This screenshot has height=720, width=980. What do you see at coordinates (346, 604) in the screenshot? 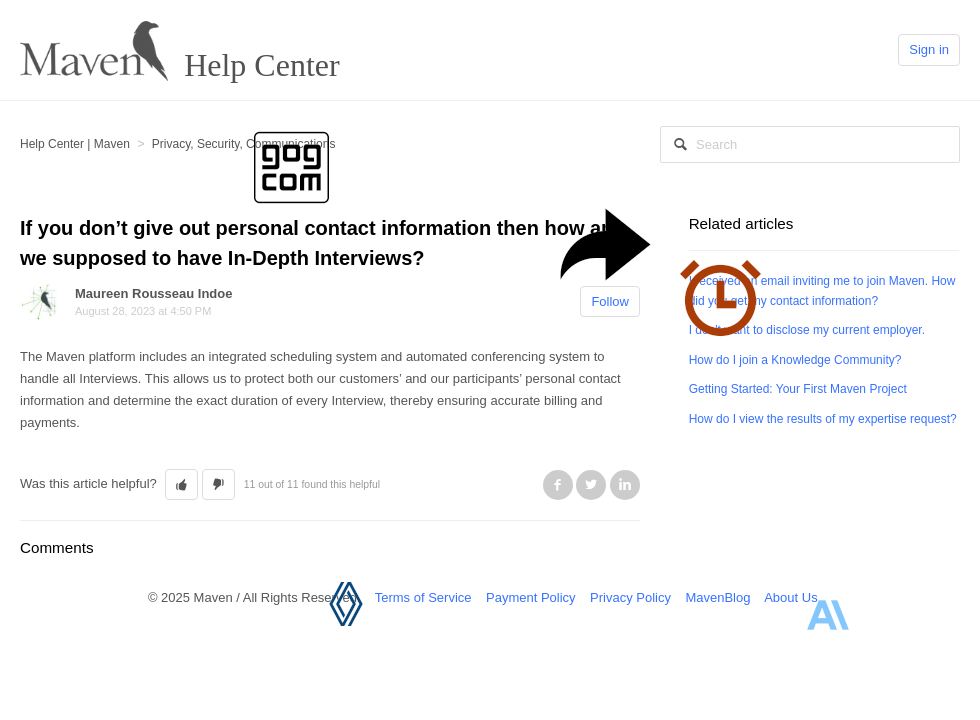
I see `renault brand logo` at bounding box center [346, 604].